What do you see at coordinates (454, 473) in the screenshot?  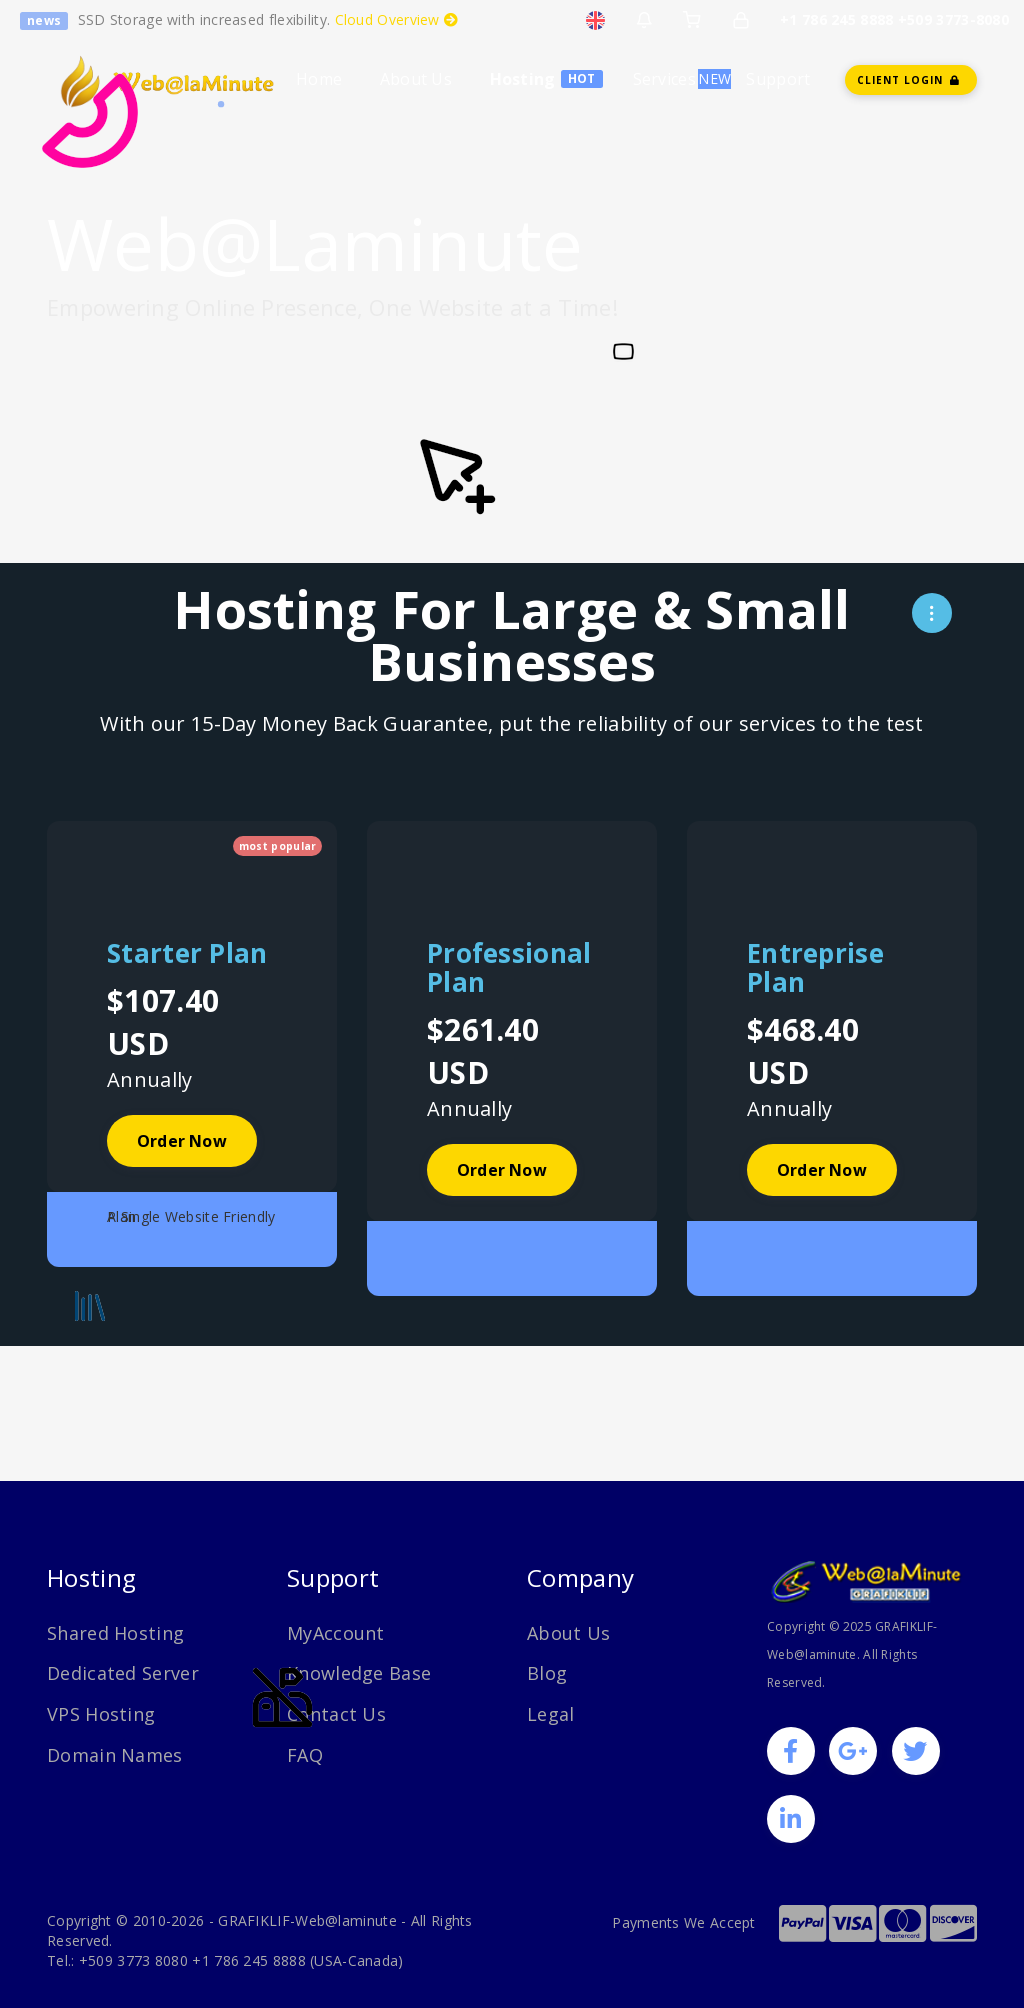 I see `add a new cursor or pointer` at bounding box center [454, 473].